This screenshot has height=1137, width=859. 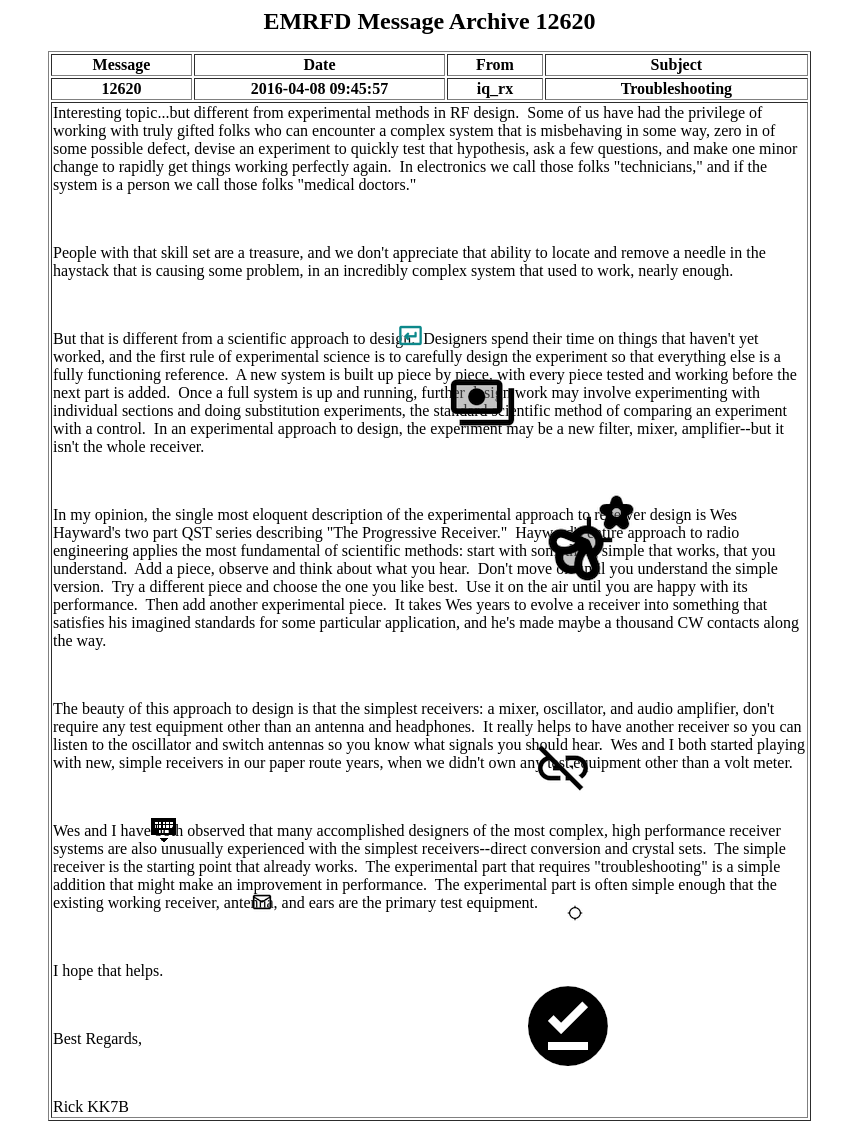 I want to click on access nature or outdoor-themed emoji, so click(x=591, y=538).